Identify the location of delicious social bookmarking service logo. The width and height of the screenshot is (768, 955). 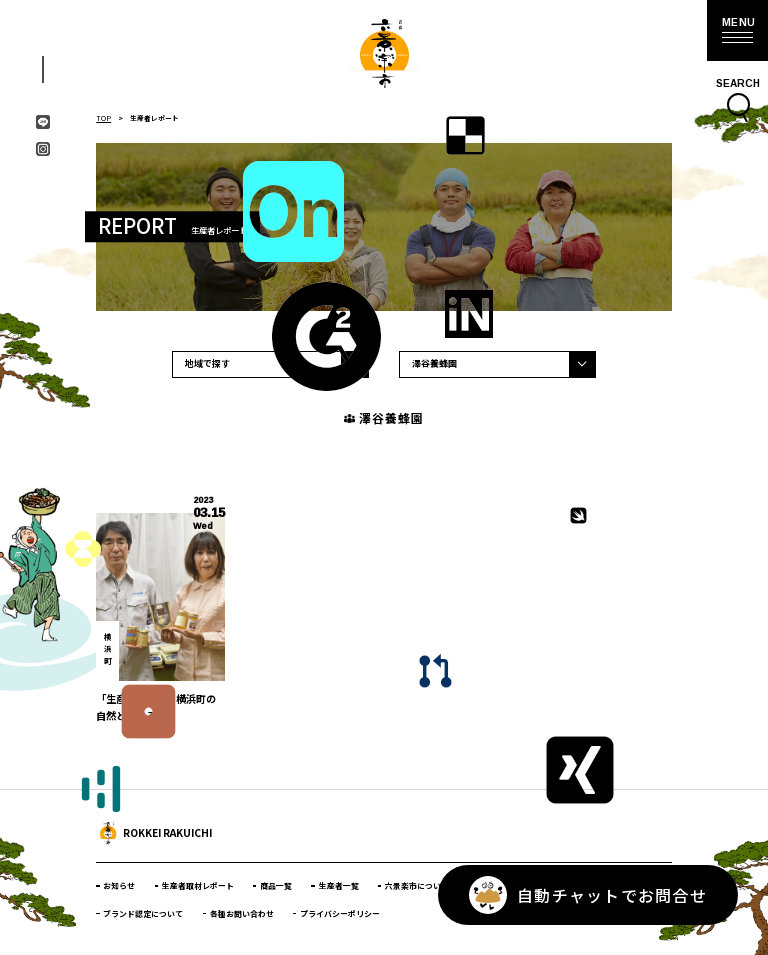
(465, 135).